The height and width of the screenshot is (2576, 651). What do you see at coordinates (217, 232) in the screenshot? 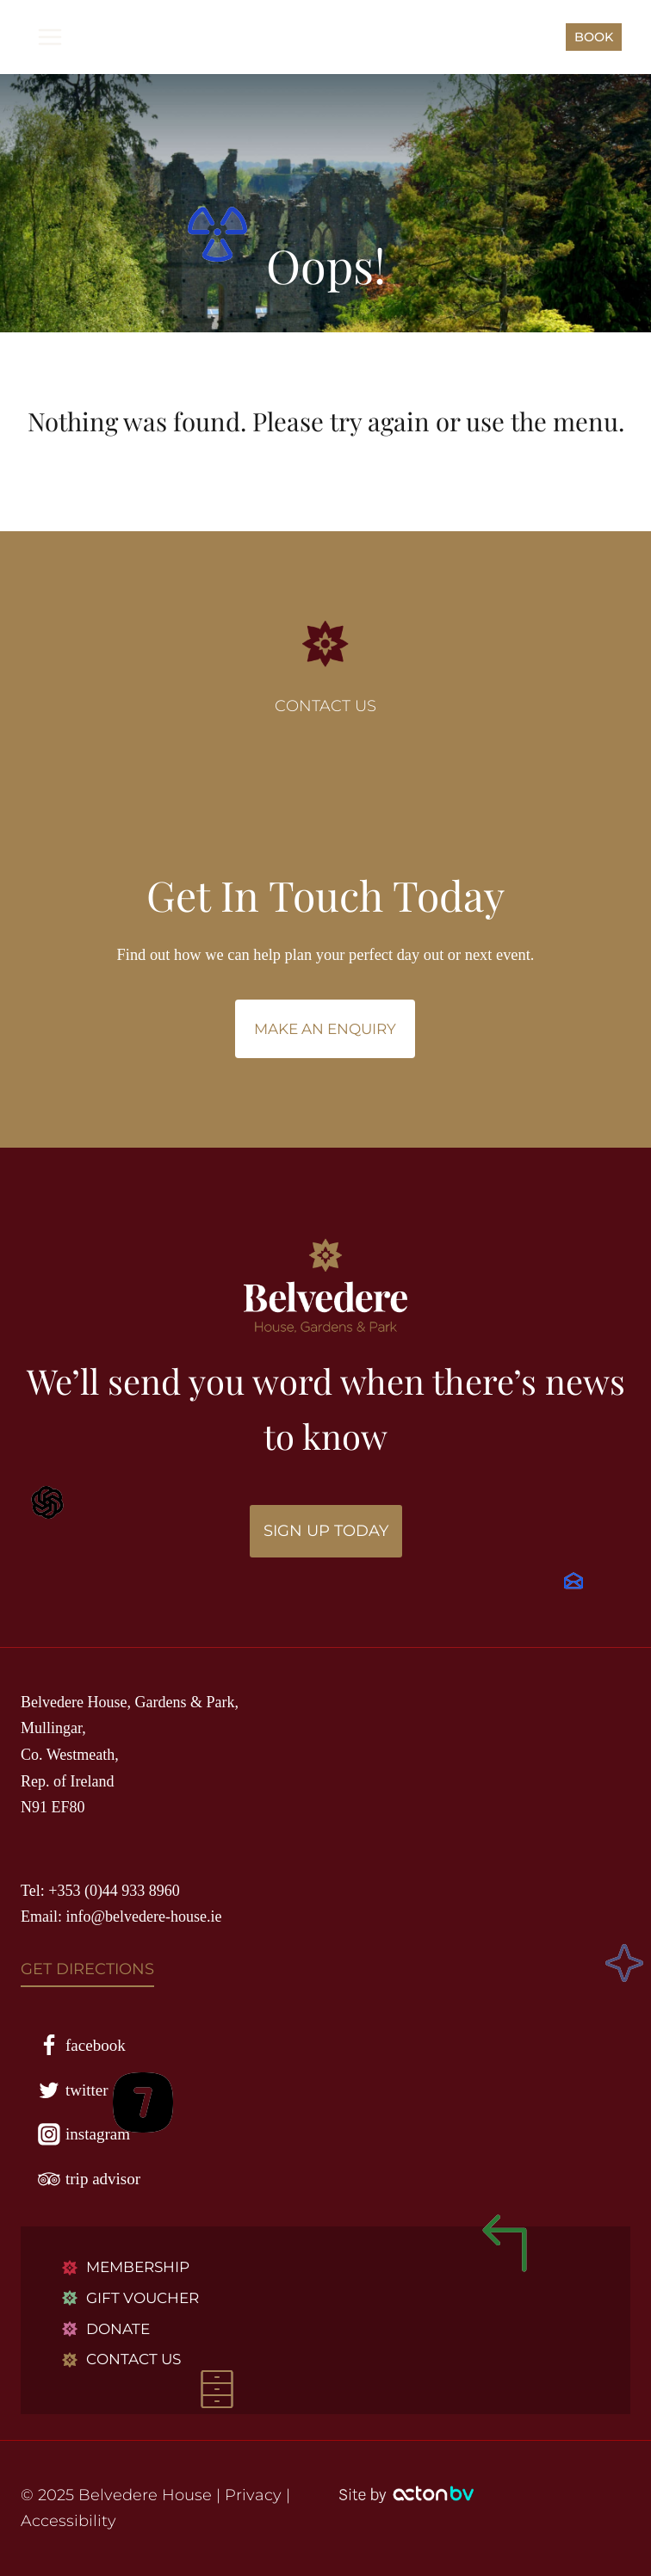
I see `indicates radioactive or hazardous material warning` at bounding box center [217, 232].